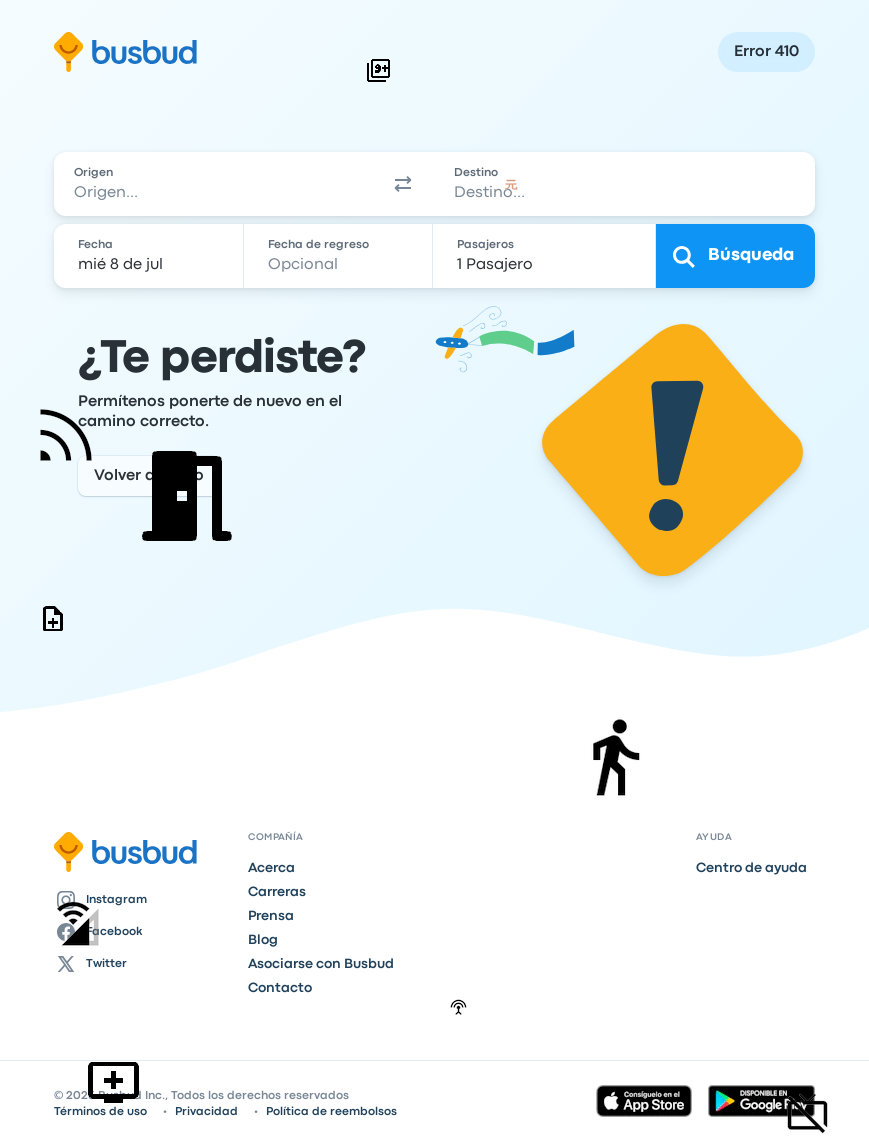  I want to click on enter or access a meeting room, so click(187, 496).